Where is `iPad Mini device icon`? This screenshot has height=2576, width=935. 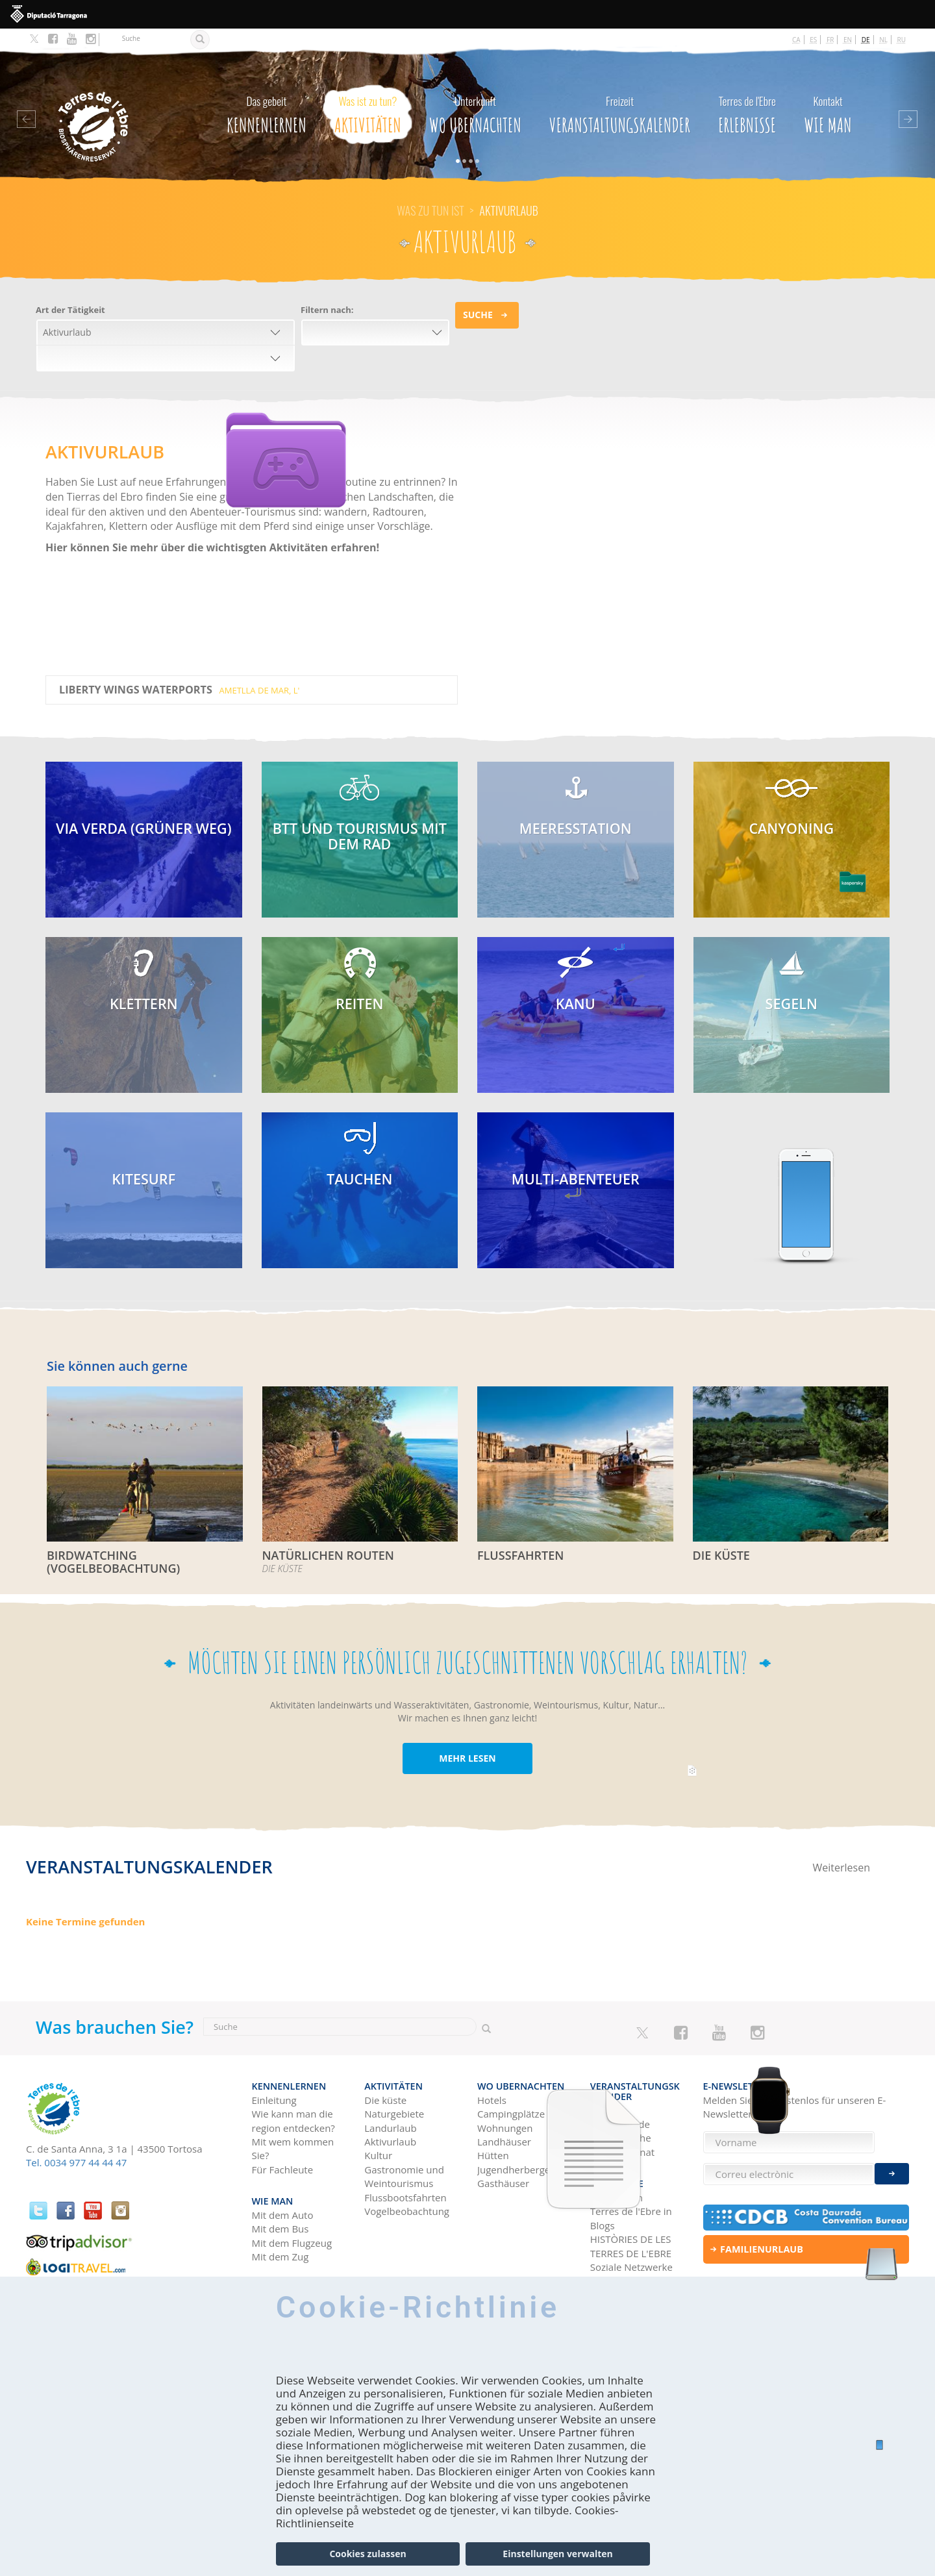
iPad Mini device icon is located at coordinates (879, 2444).